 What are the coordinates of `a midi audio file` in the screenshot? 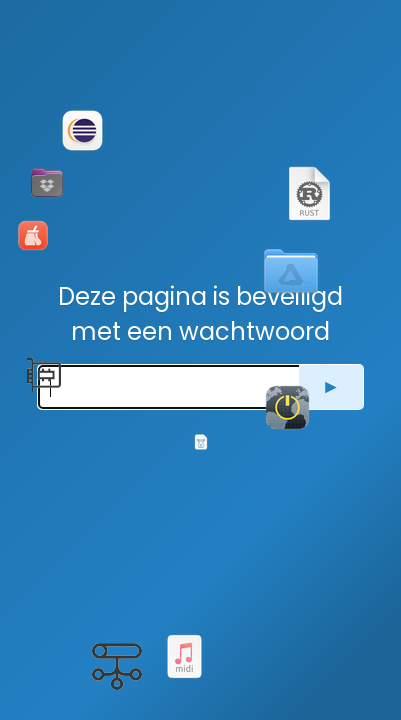 It's located at (184, 656).